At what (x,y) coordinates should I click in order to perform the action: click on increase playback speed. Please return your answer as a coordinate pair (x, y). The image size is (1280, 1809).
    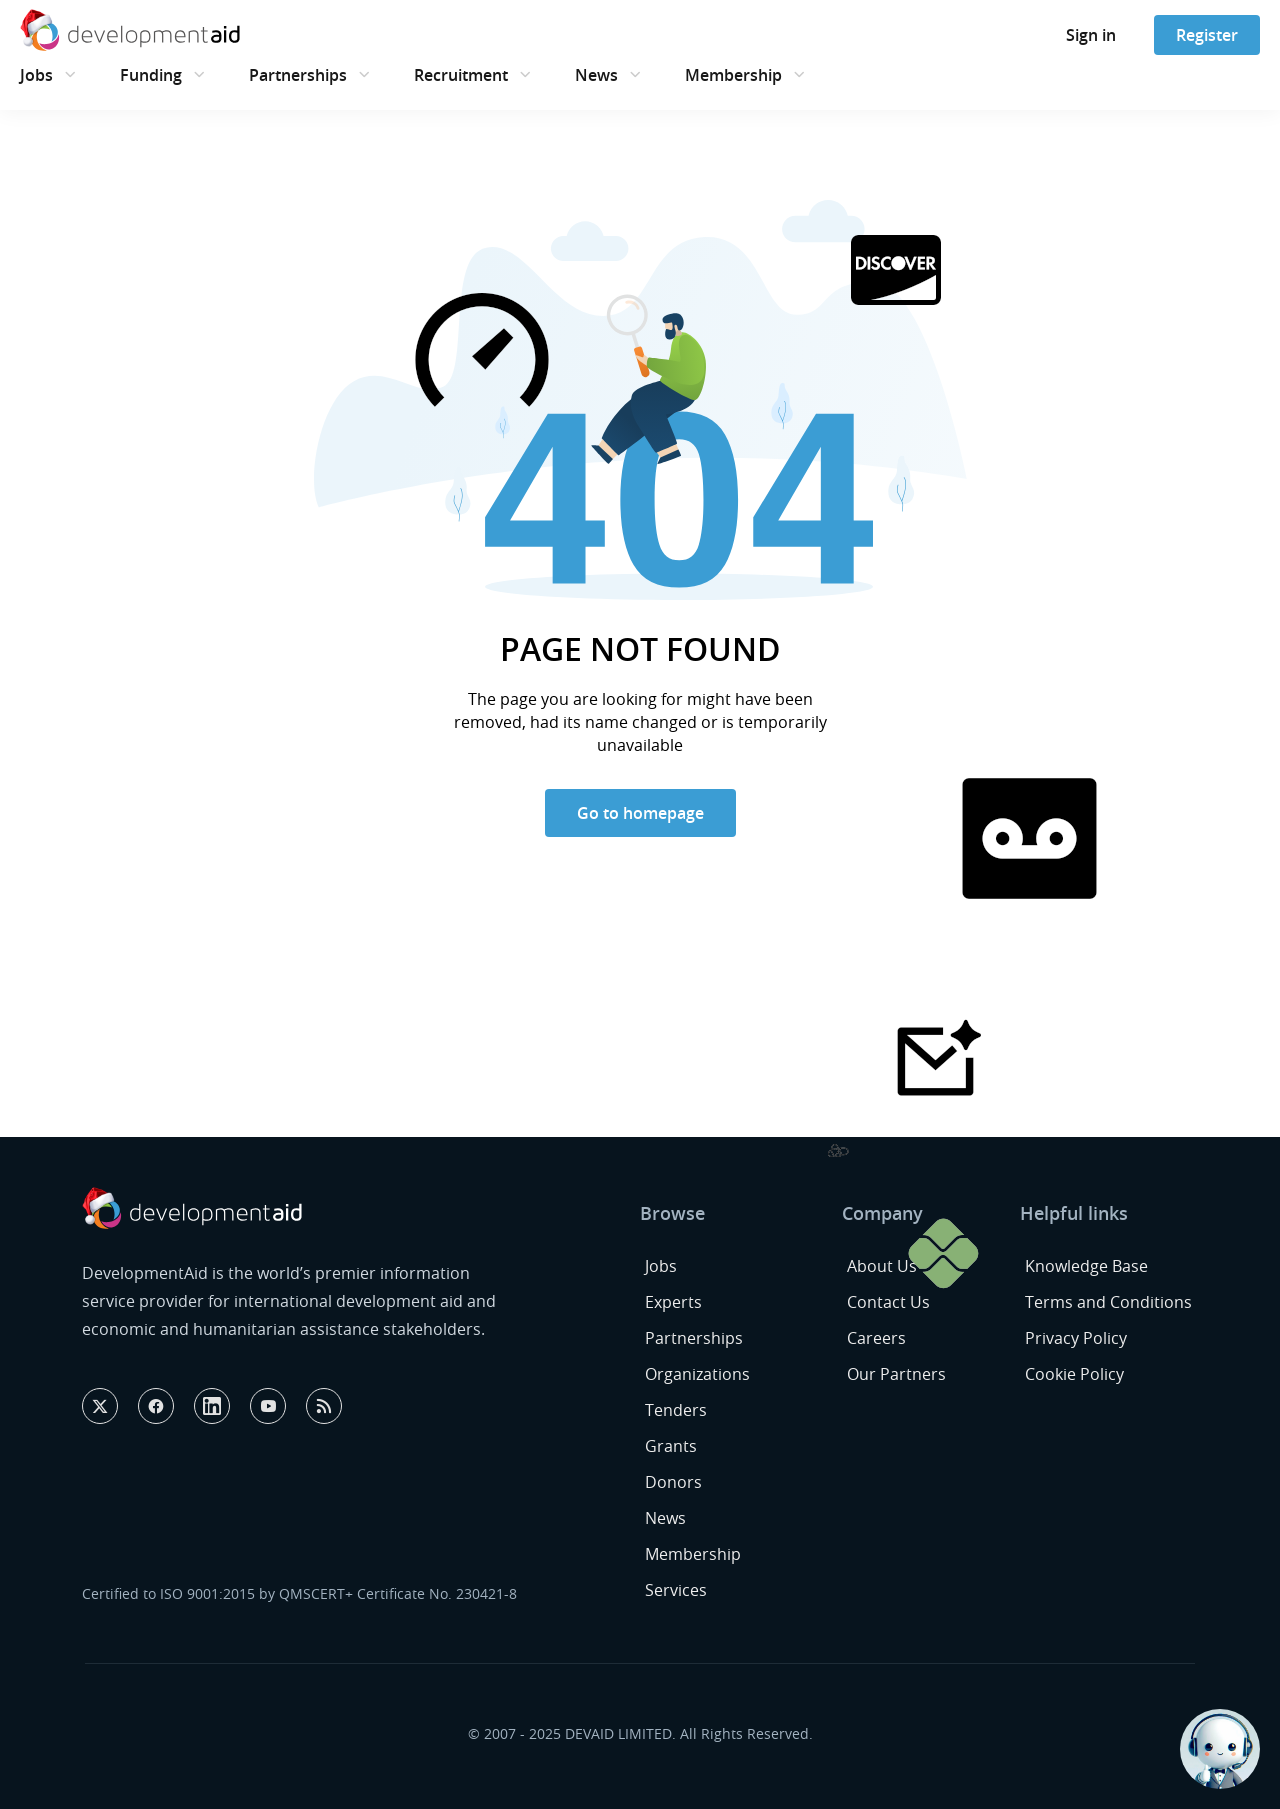
    Looking at the image, I should click on (482, 353).